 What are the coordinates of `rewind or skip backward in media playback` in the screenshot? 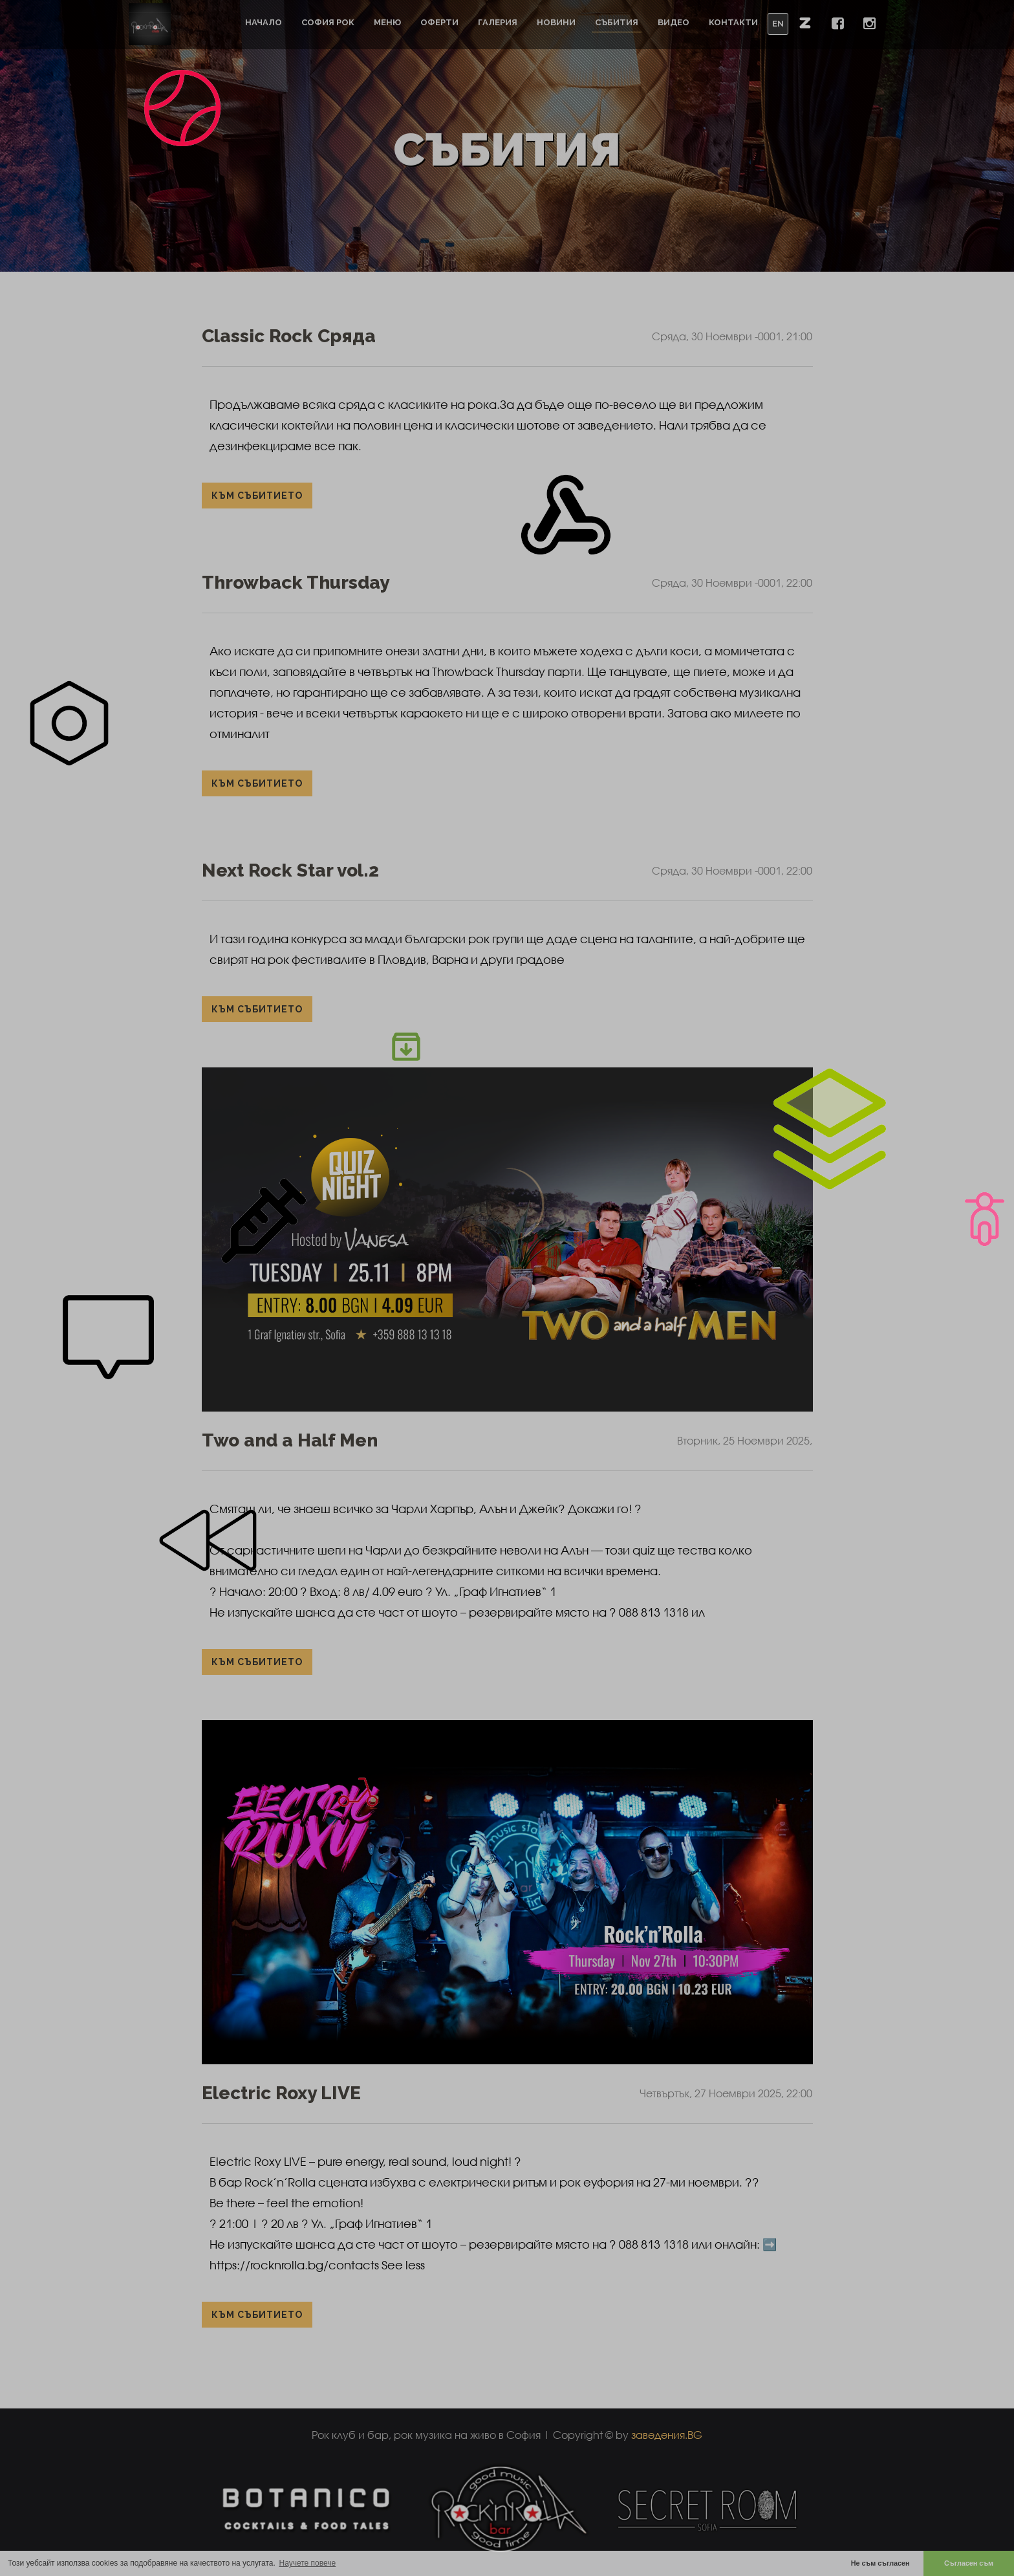 It's located at (211, 1540).